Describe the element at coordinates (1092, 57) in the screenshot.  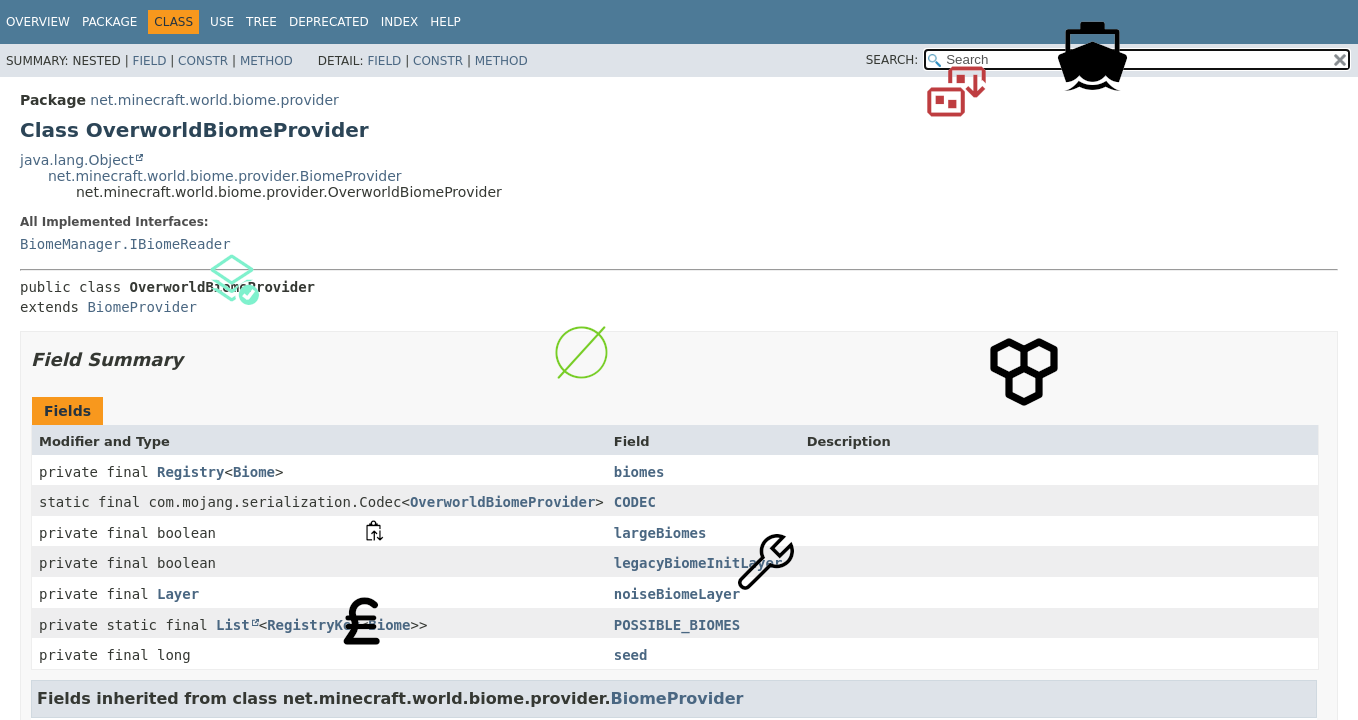
I see `access boat or ferry transportation options` at that location.